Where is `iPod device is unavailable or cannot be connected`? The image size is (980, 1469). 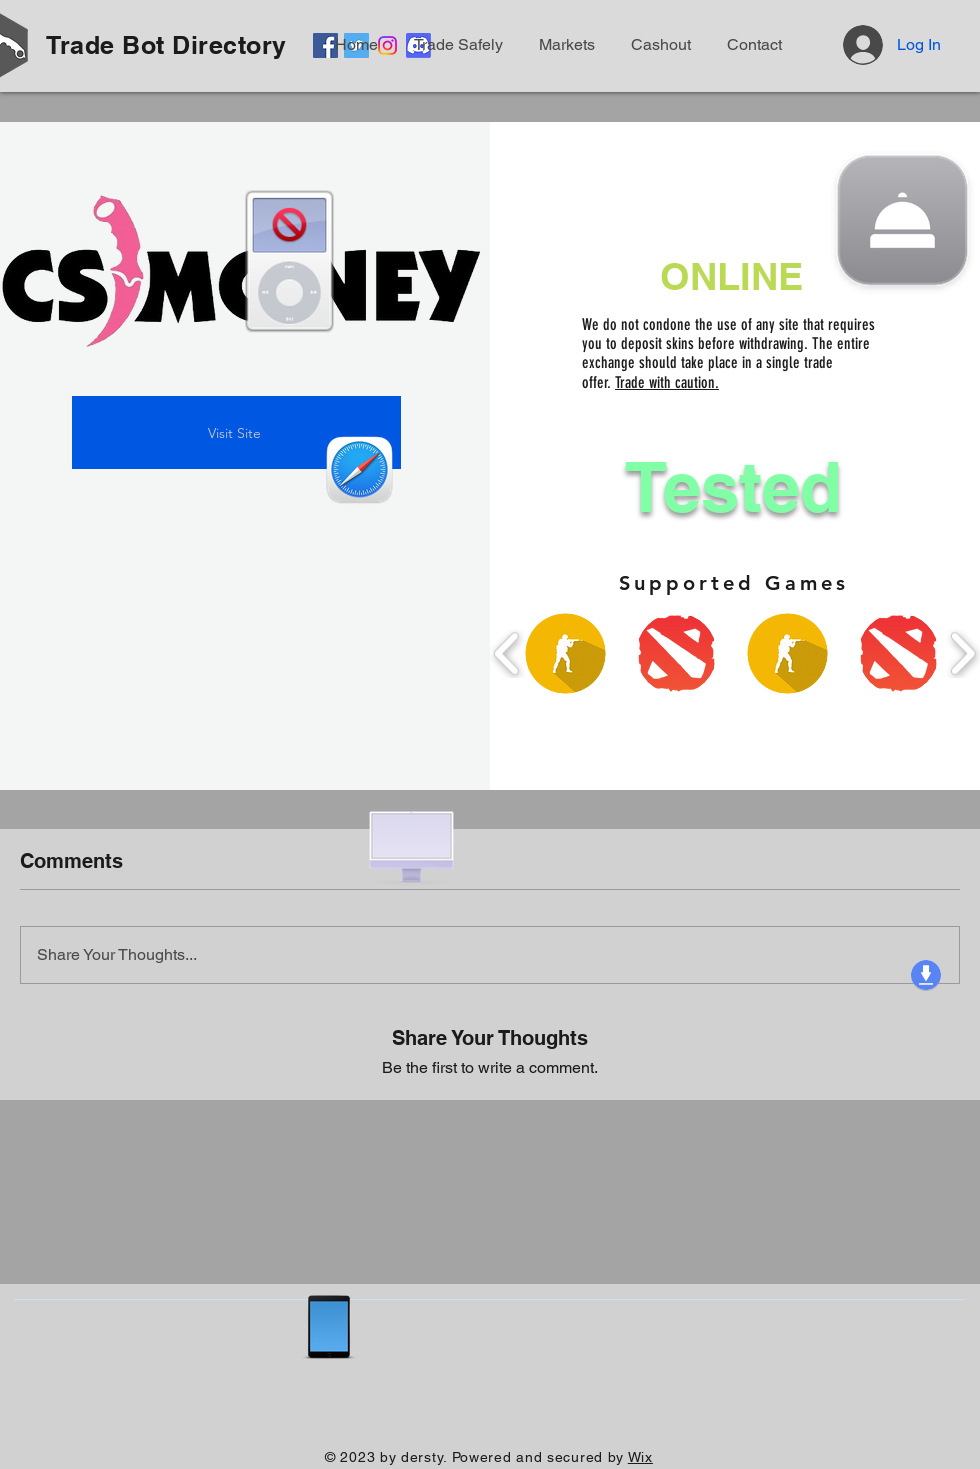 iPod device is unavailable or cannot be connected is located at coordinates (289, 261).